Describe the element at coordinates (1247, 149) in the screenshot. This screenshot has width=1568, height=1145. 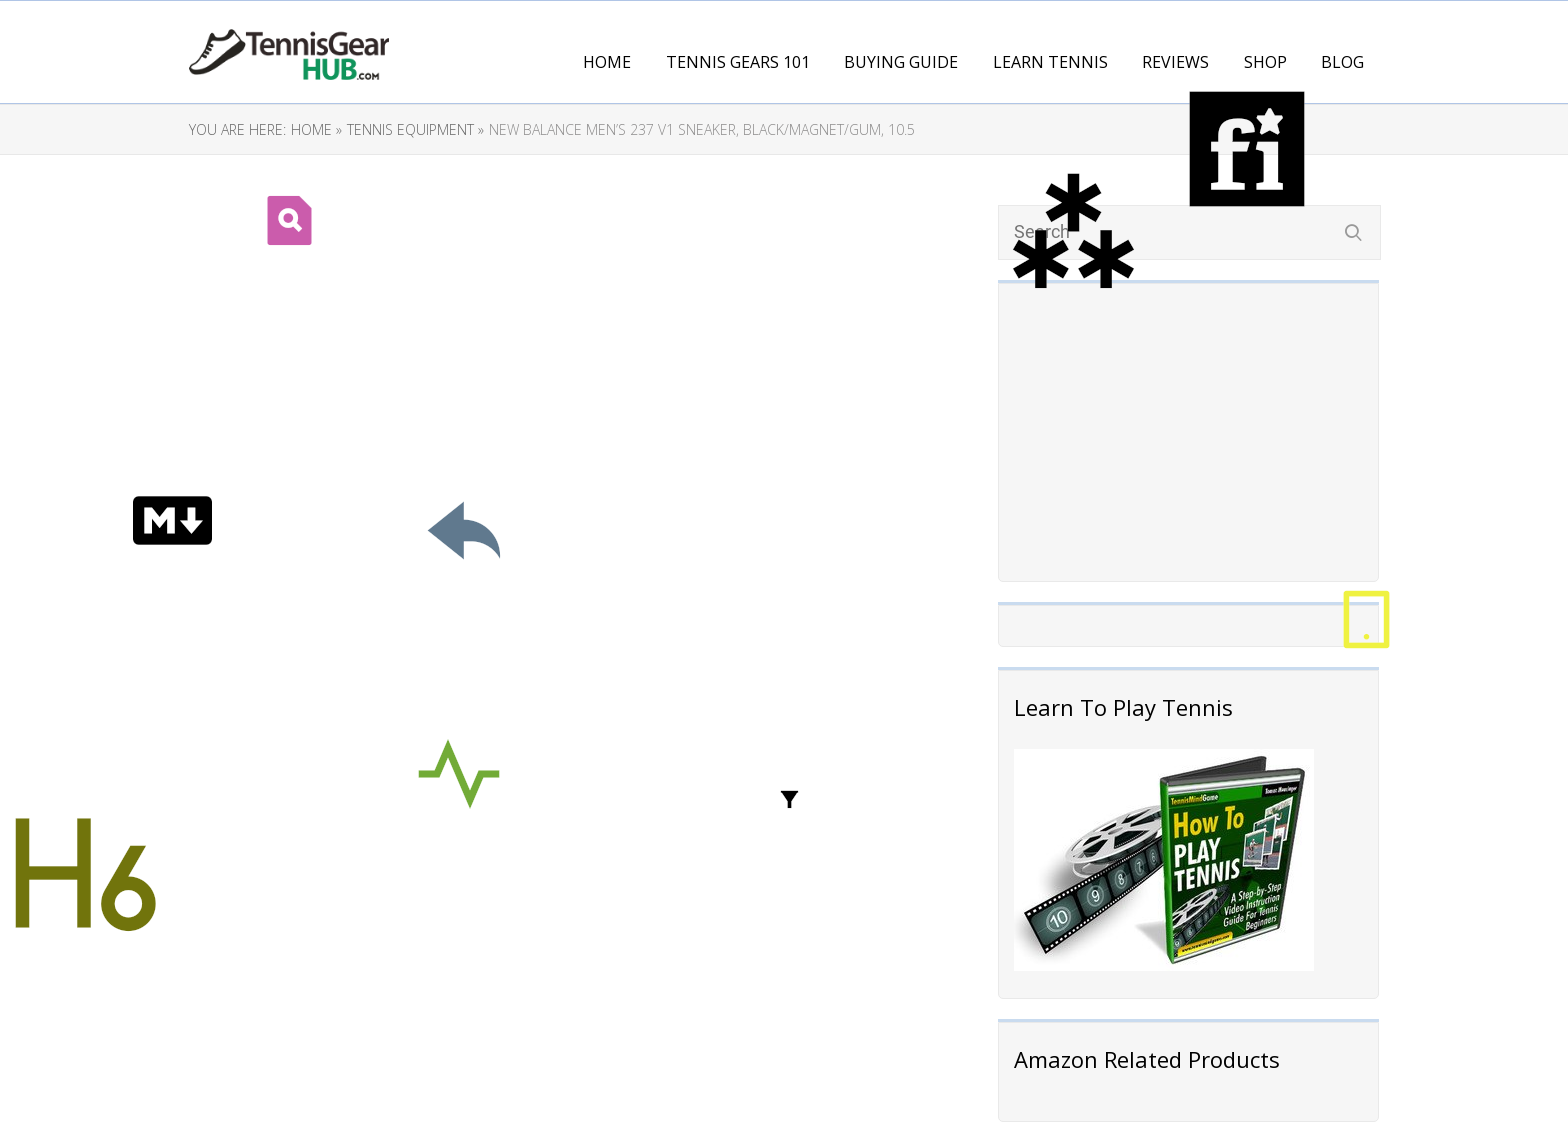
I see `fonticons brand logo` at that location.